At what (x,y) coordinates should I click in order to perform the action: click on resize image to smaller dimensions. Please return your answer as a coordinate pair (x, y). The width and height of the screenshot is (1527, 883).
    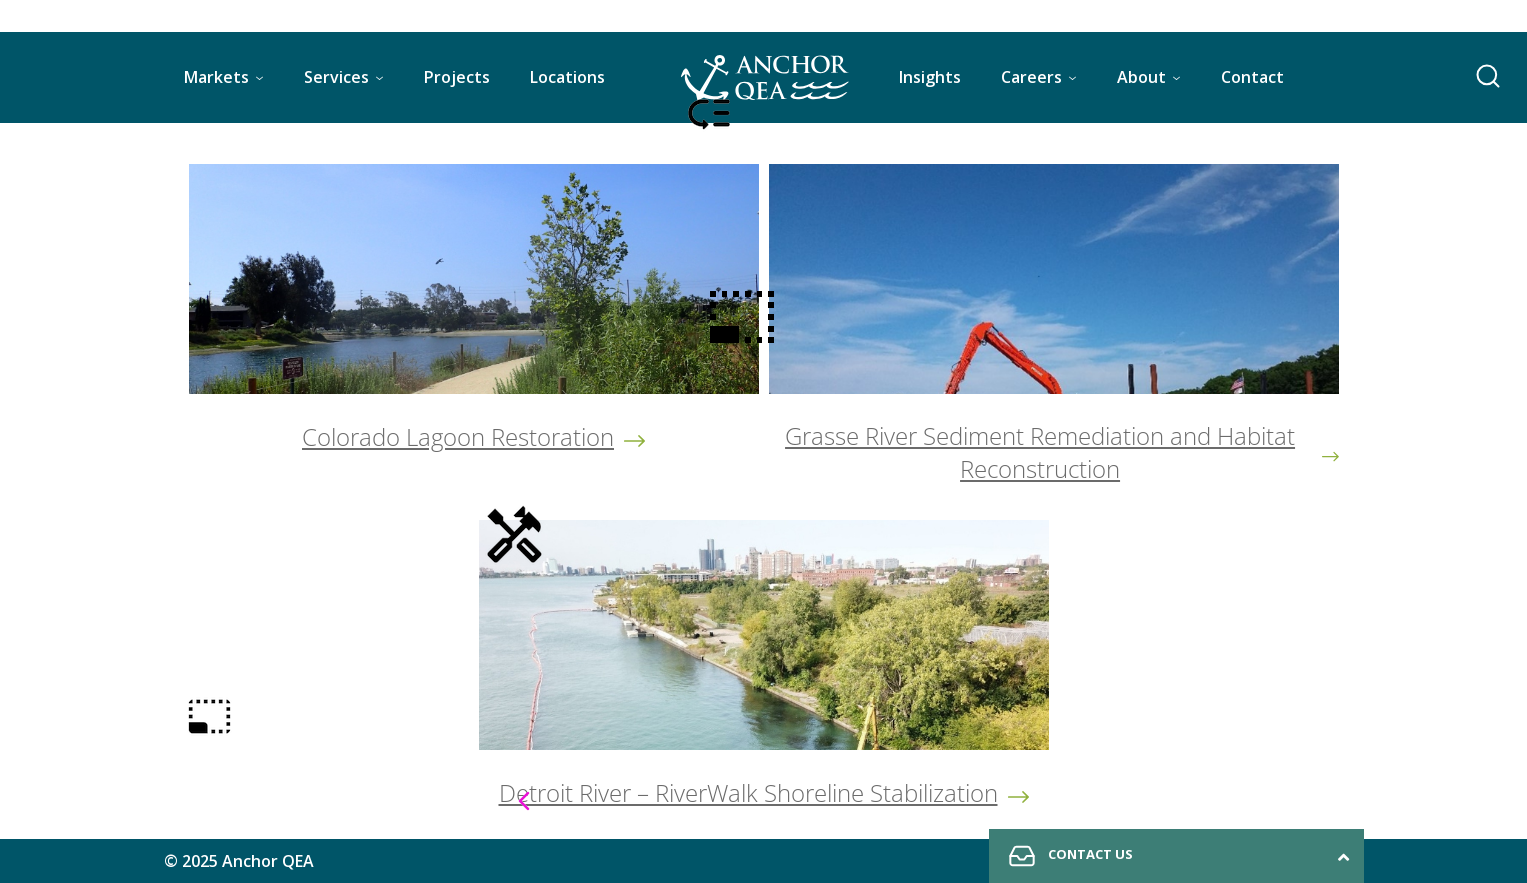
    Looking at the image, I should click on (209, 716).